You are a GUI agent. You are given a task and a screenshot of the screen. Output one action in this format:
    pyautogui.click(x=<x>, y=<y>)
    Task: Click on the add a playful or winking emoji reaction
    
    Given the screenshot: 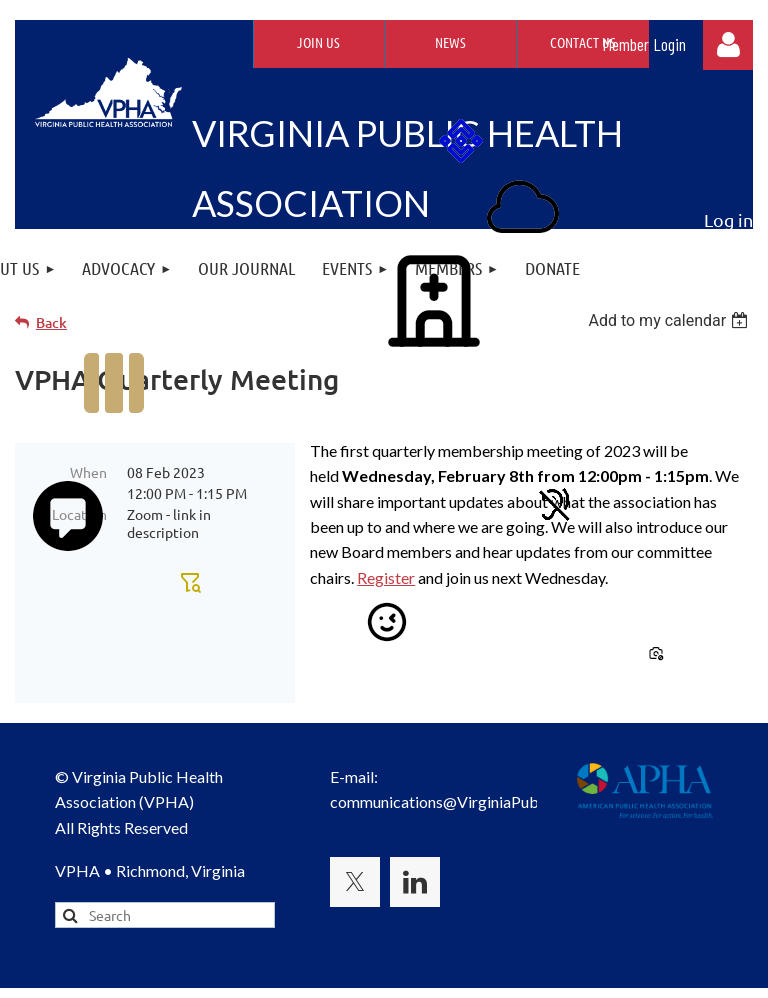 What is the action you would take?
    pyautogui.click(x=387, y=622)
    